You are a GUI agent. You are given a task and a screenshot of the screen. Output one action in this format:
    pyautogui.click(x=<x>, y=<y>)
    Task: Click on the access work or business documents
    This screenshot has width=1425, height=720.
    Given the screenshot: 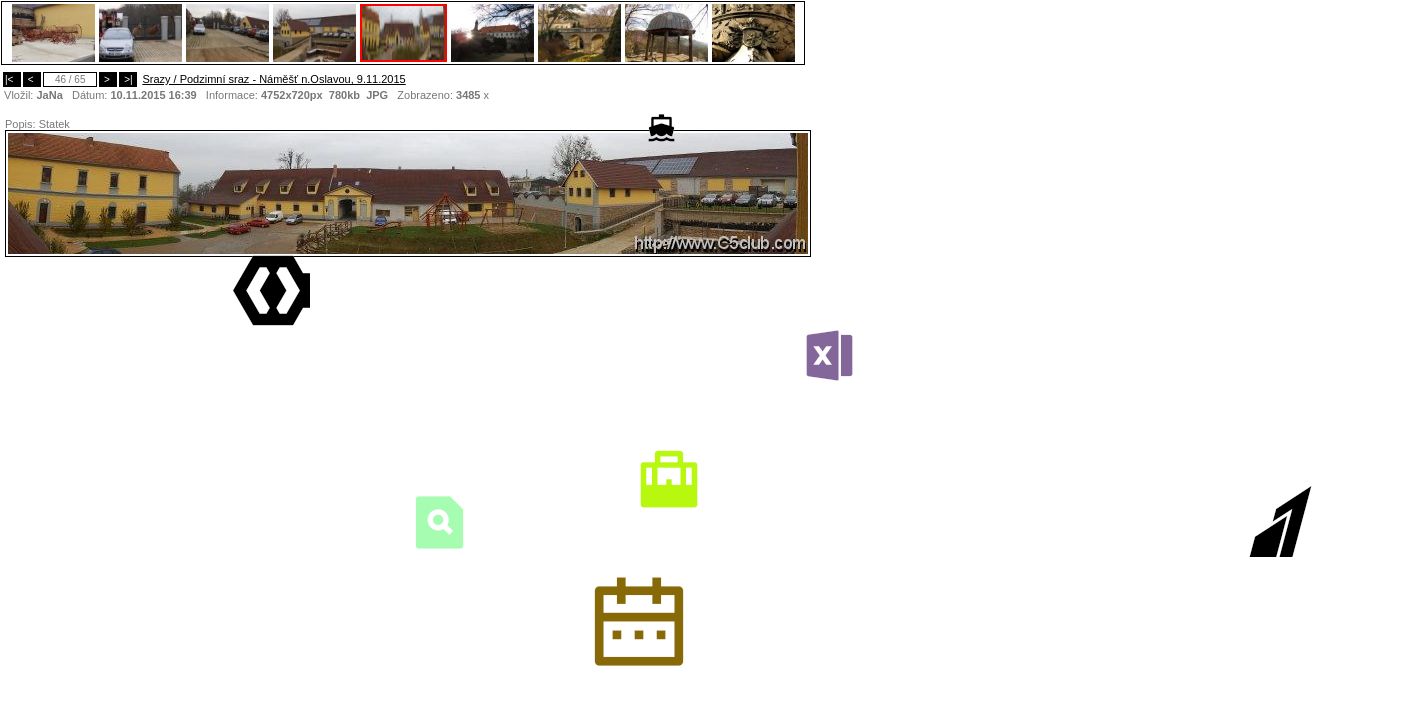 What is the action you would take?
    pyautogui.click(x=669, y=482)
    